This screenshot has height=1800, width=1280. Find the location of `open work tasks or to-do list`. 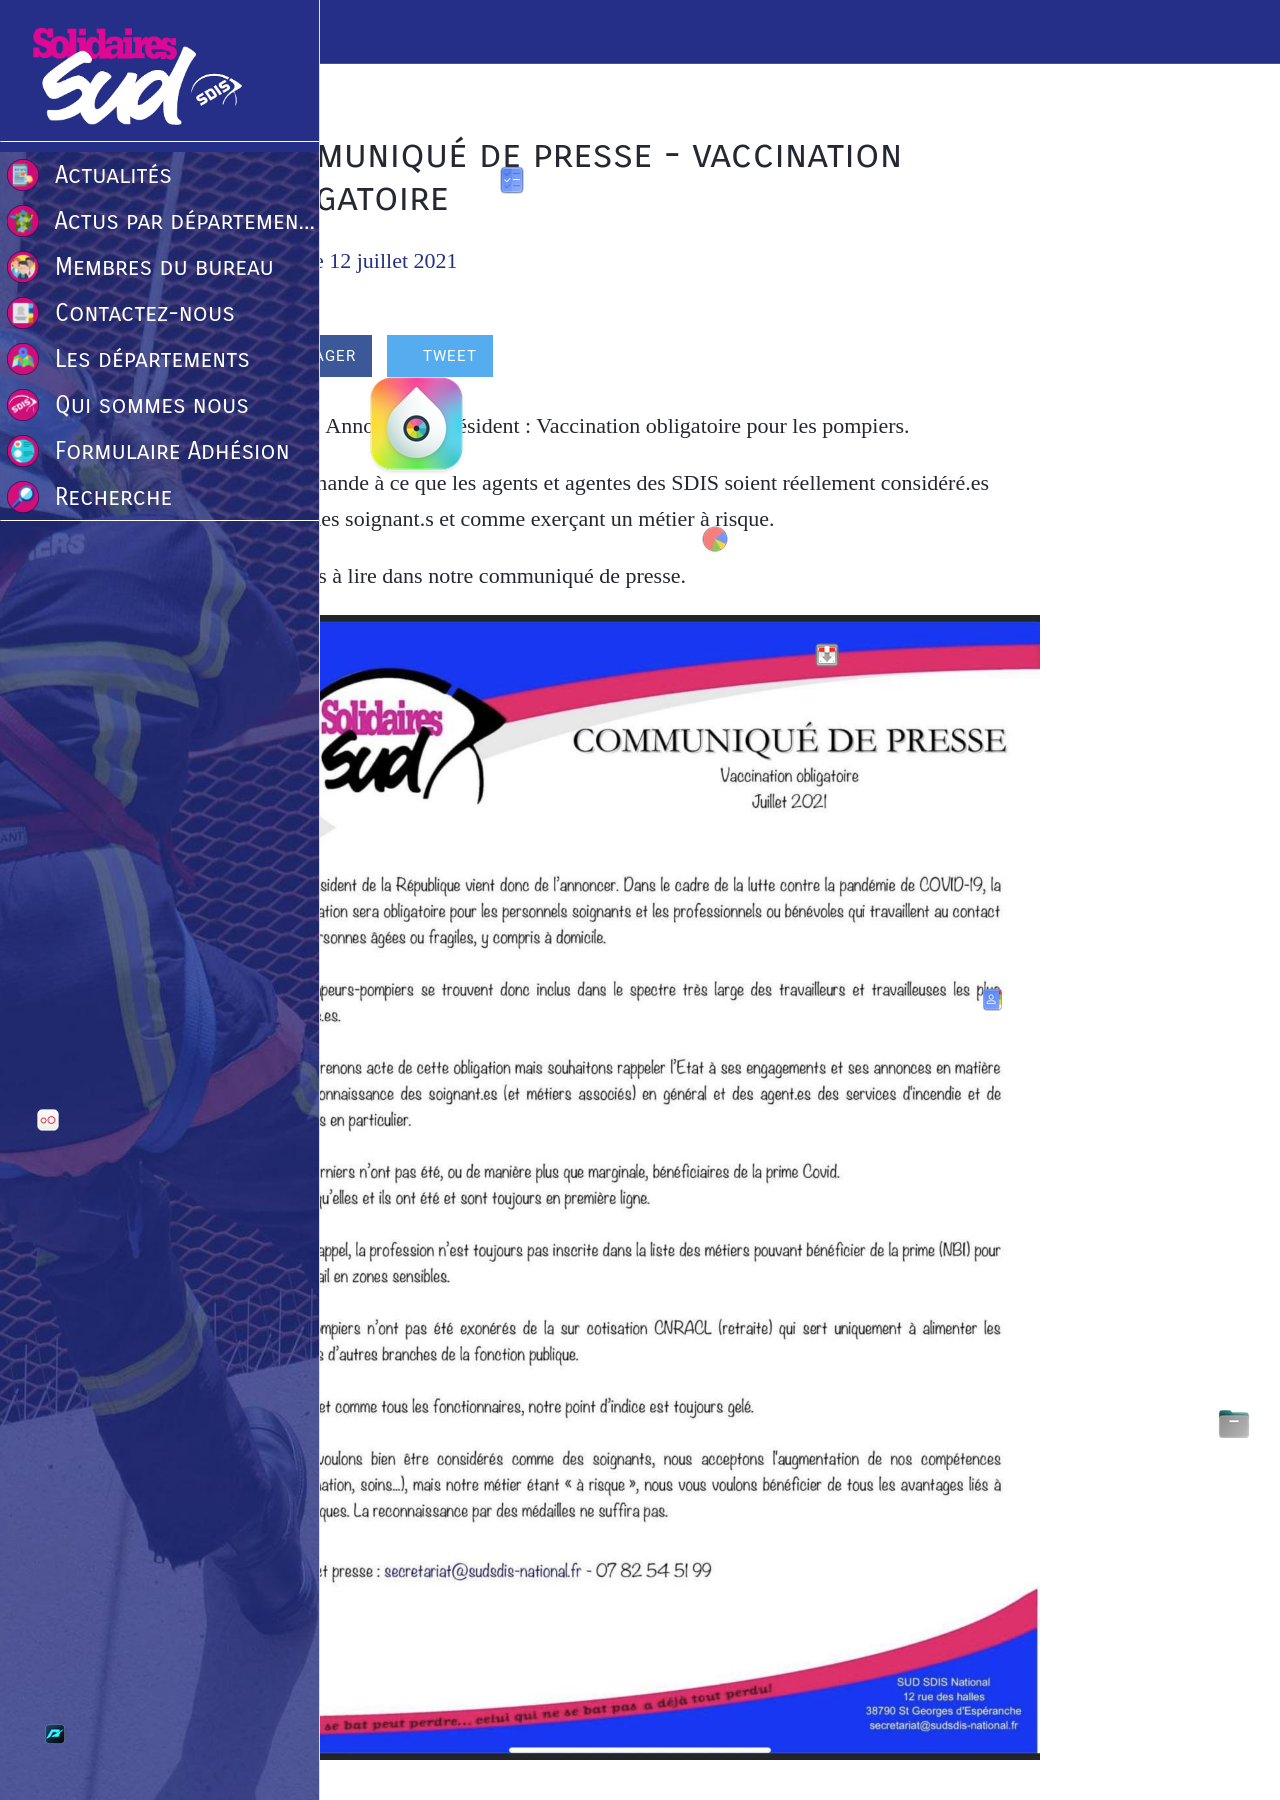

open work tasks or to-do list is located at coordinates (512, 180).